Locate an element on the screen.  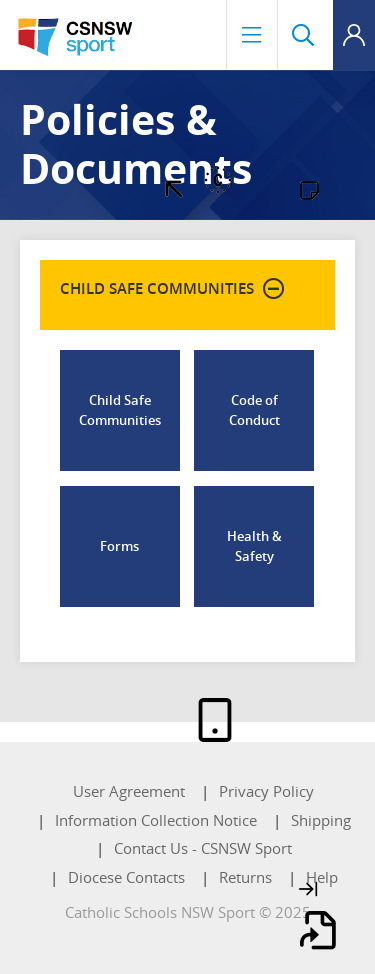
create a new sticky note is located at coordinates (309, 190).